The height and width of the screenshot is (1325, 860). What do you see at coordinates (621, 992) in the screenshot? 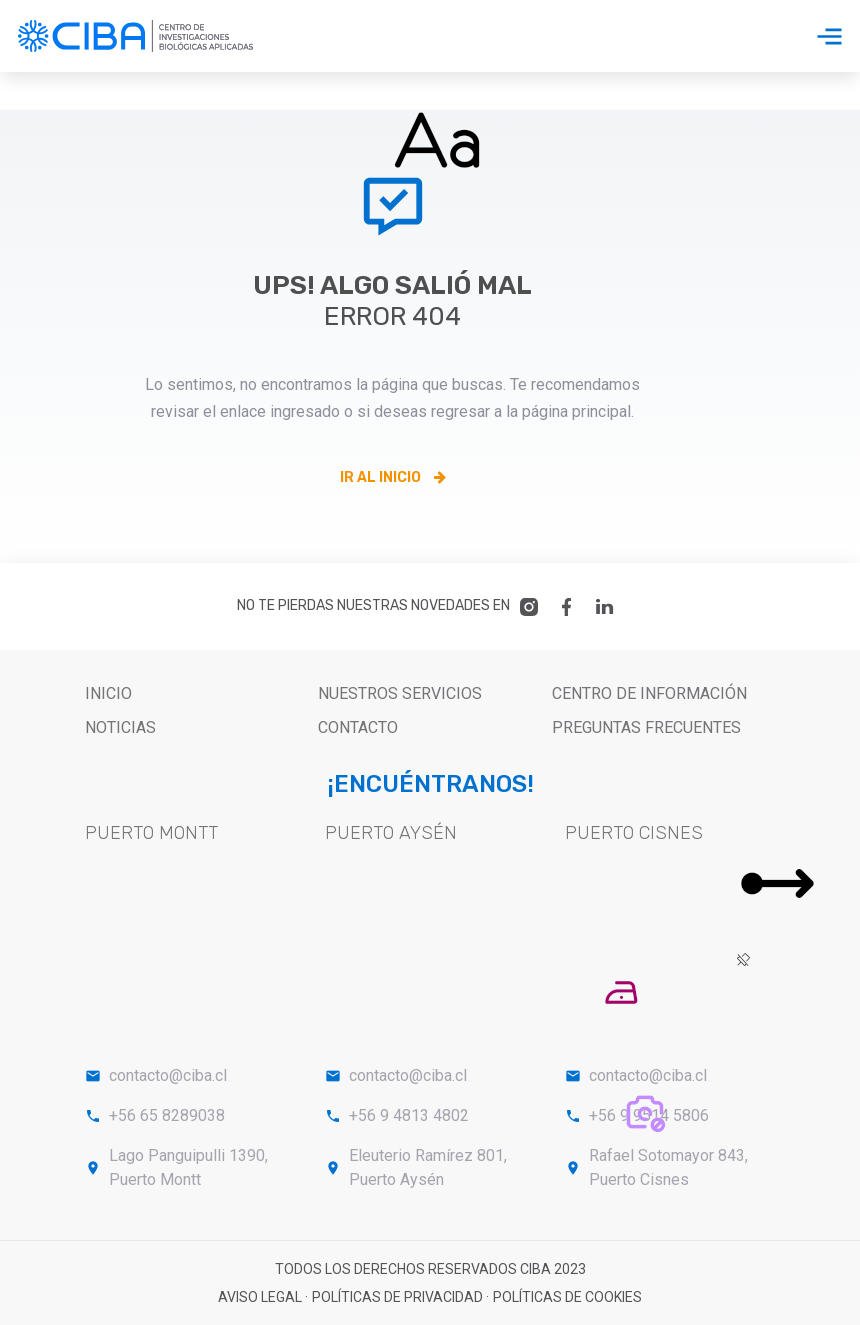
I see `iron clothing or fabric care` at bounding box center [621, 992].